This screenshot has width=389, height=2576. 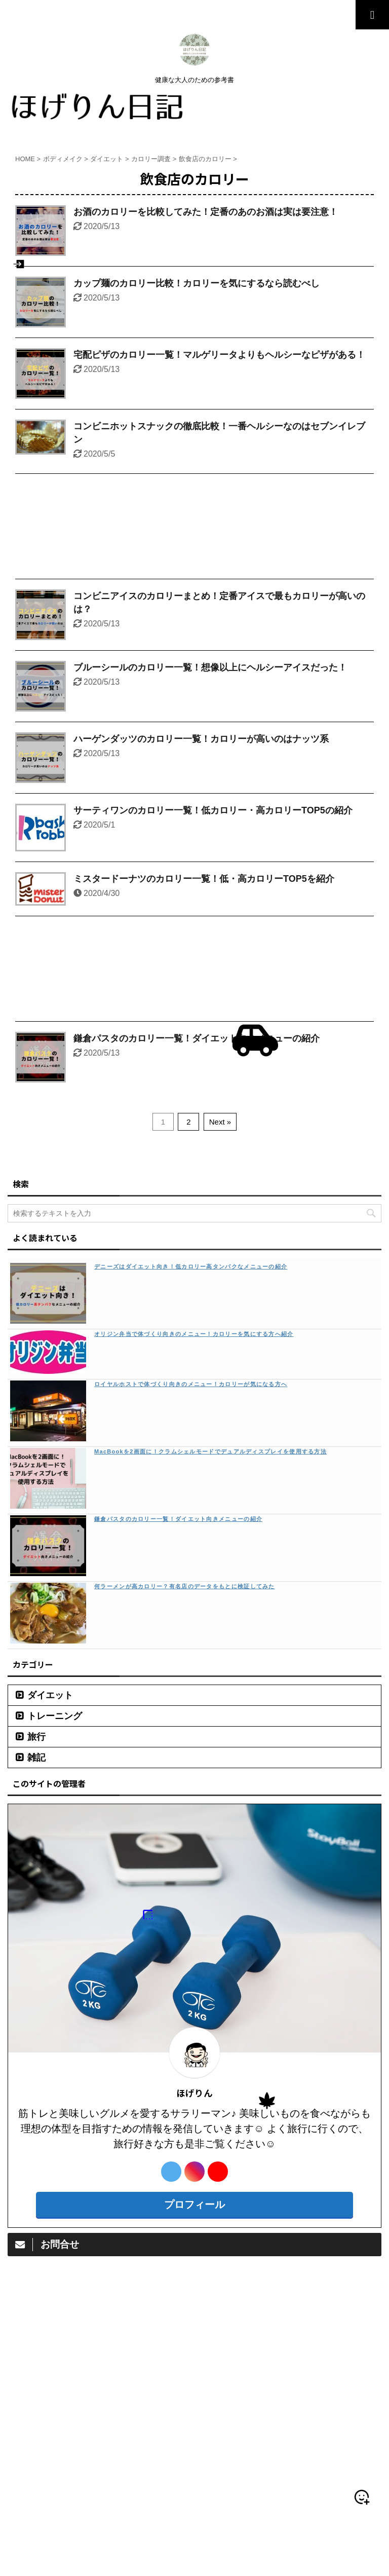 I want to click on access vehicle or car-related features, so click(x=255, y=1040).